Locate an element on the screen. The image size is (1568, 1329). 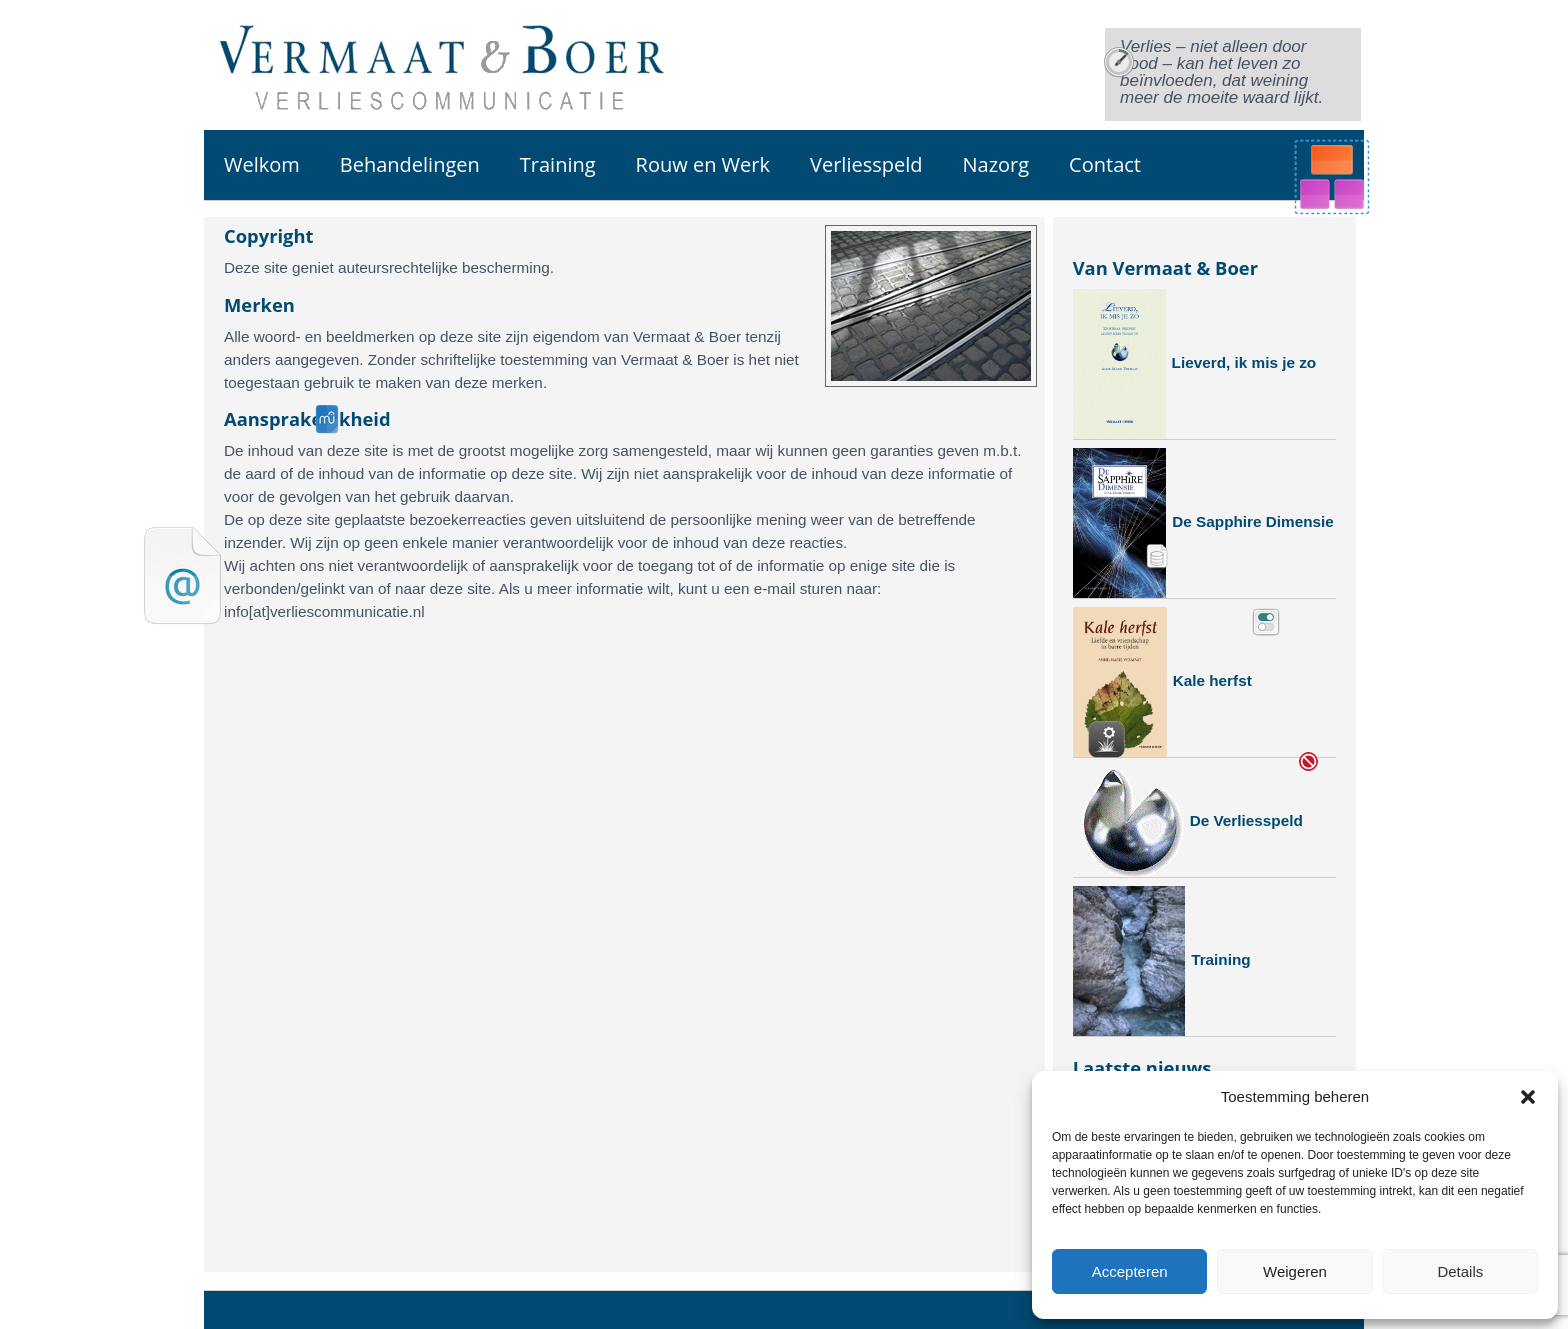
an email message file or .eml attachment is located at coordinates (182, 575).